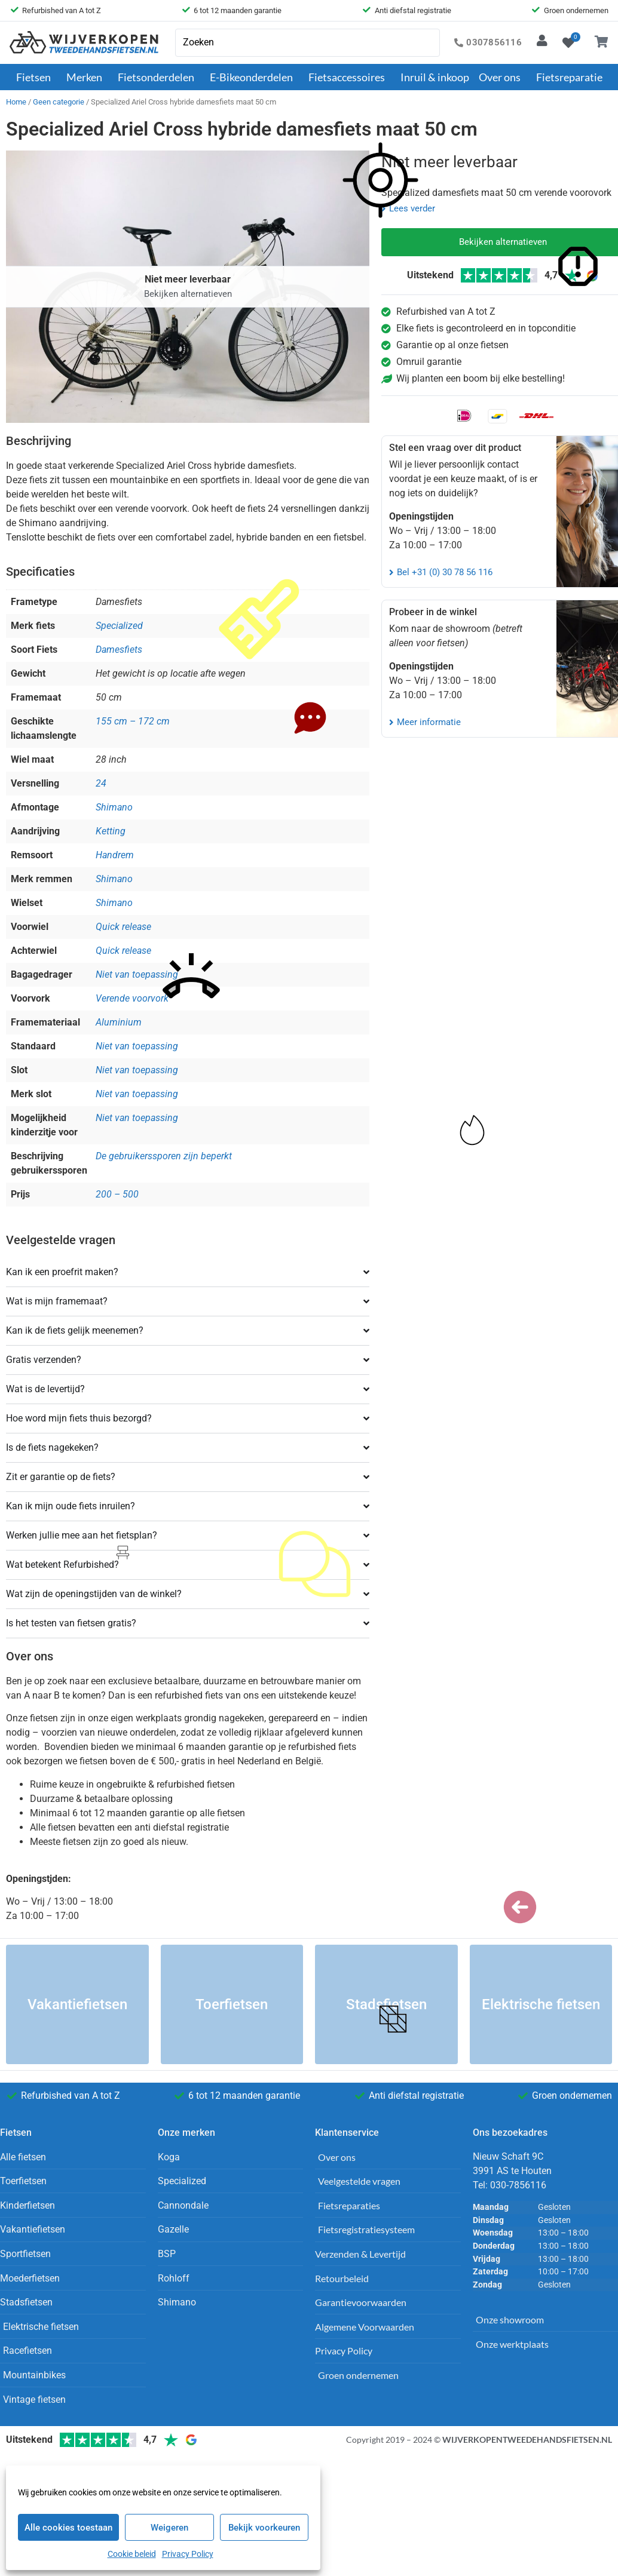 Image resolution: width=618 pixels, height=2576 pixels. What do you see at coordinates (123, 1552) in the screenshot?
I see `browse furniture or seating options` at bounding box center [123, 1552].